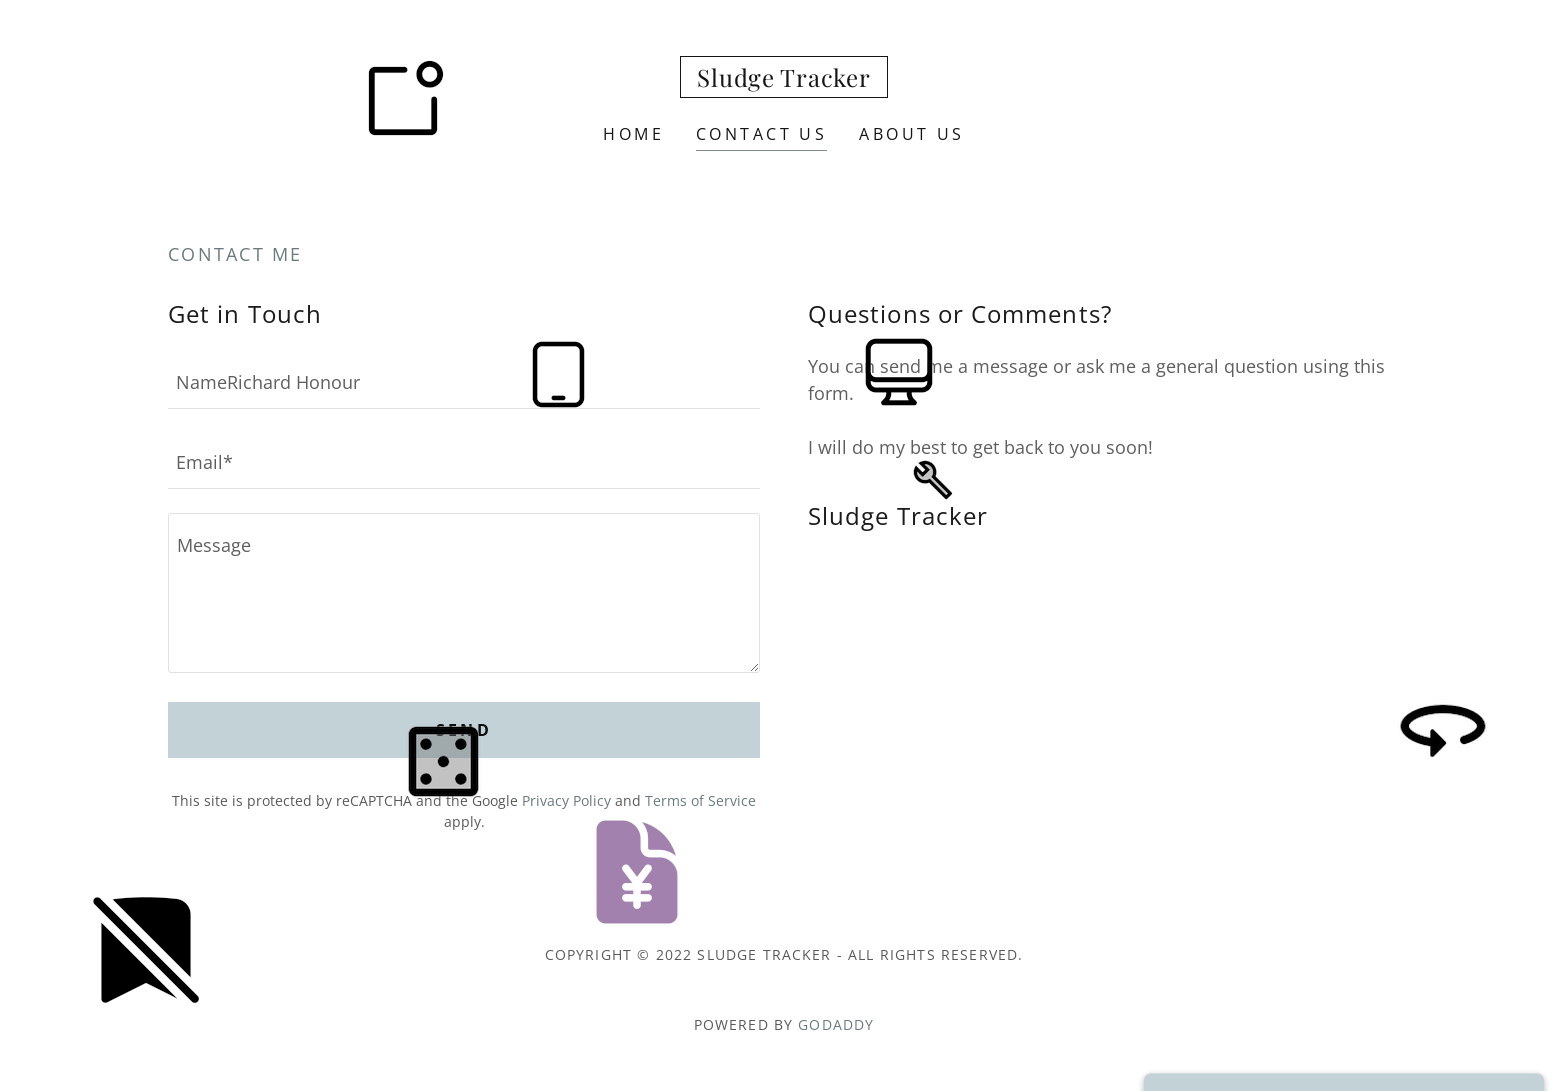  I want to click on access casino or gambling games, so click(443, 761).